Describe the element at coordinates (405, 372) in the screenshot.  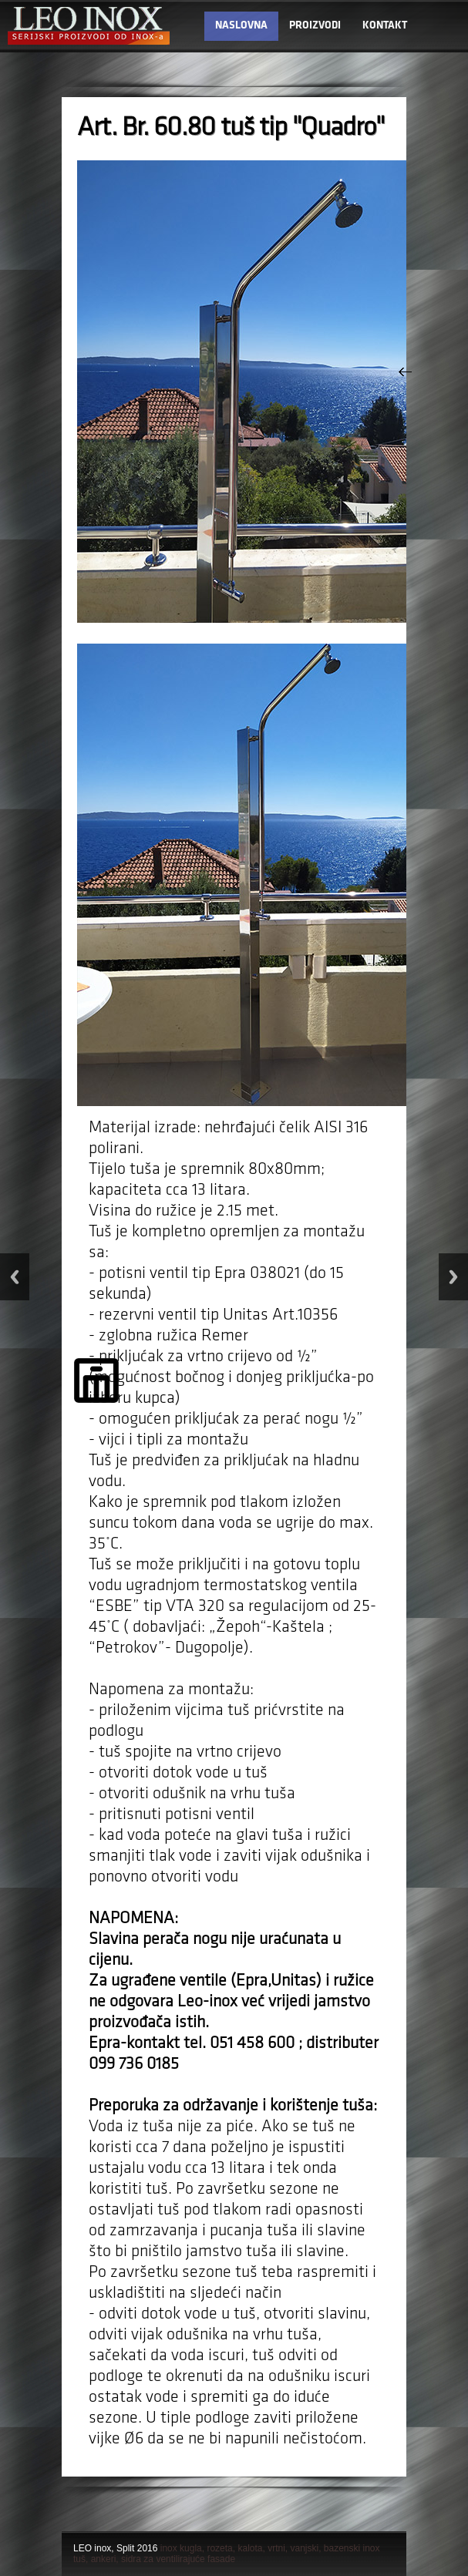
I see `navigate back or return to previous screen` at that location.